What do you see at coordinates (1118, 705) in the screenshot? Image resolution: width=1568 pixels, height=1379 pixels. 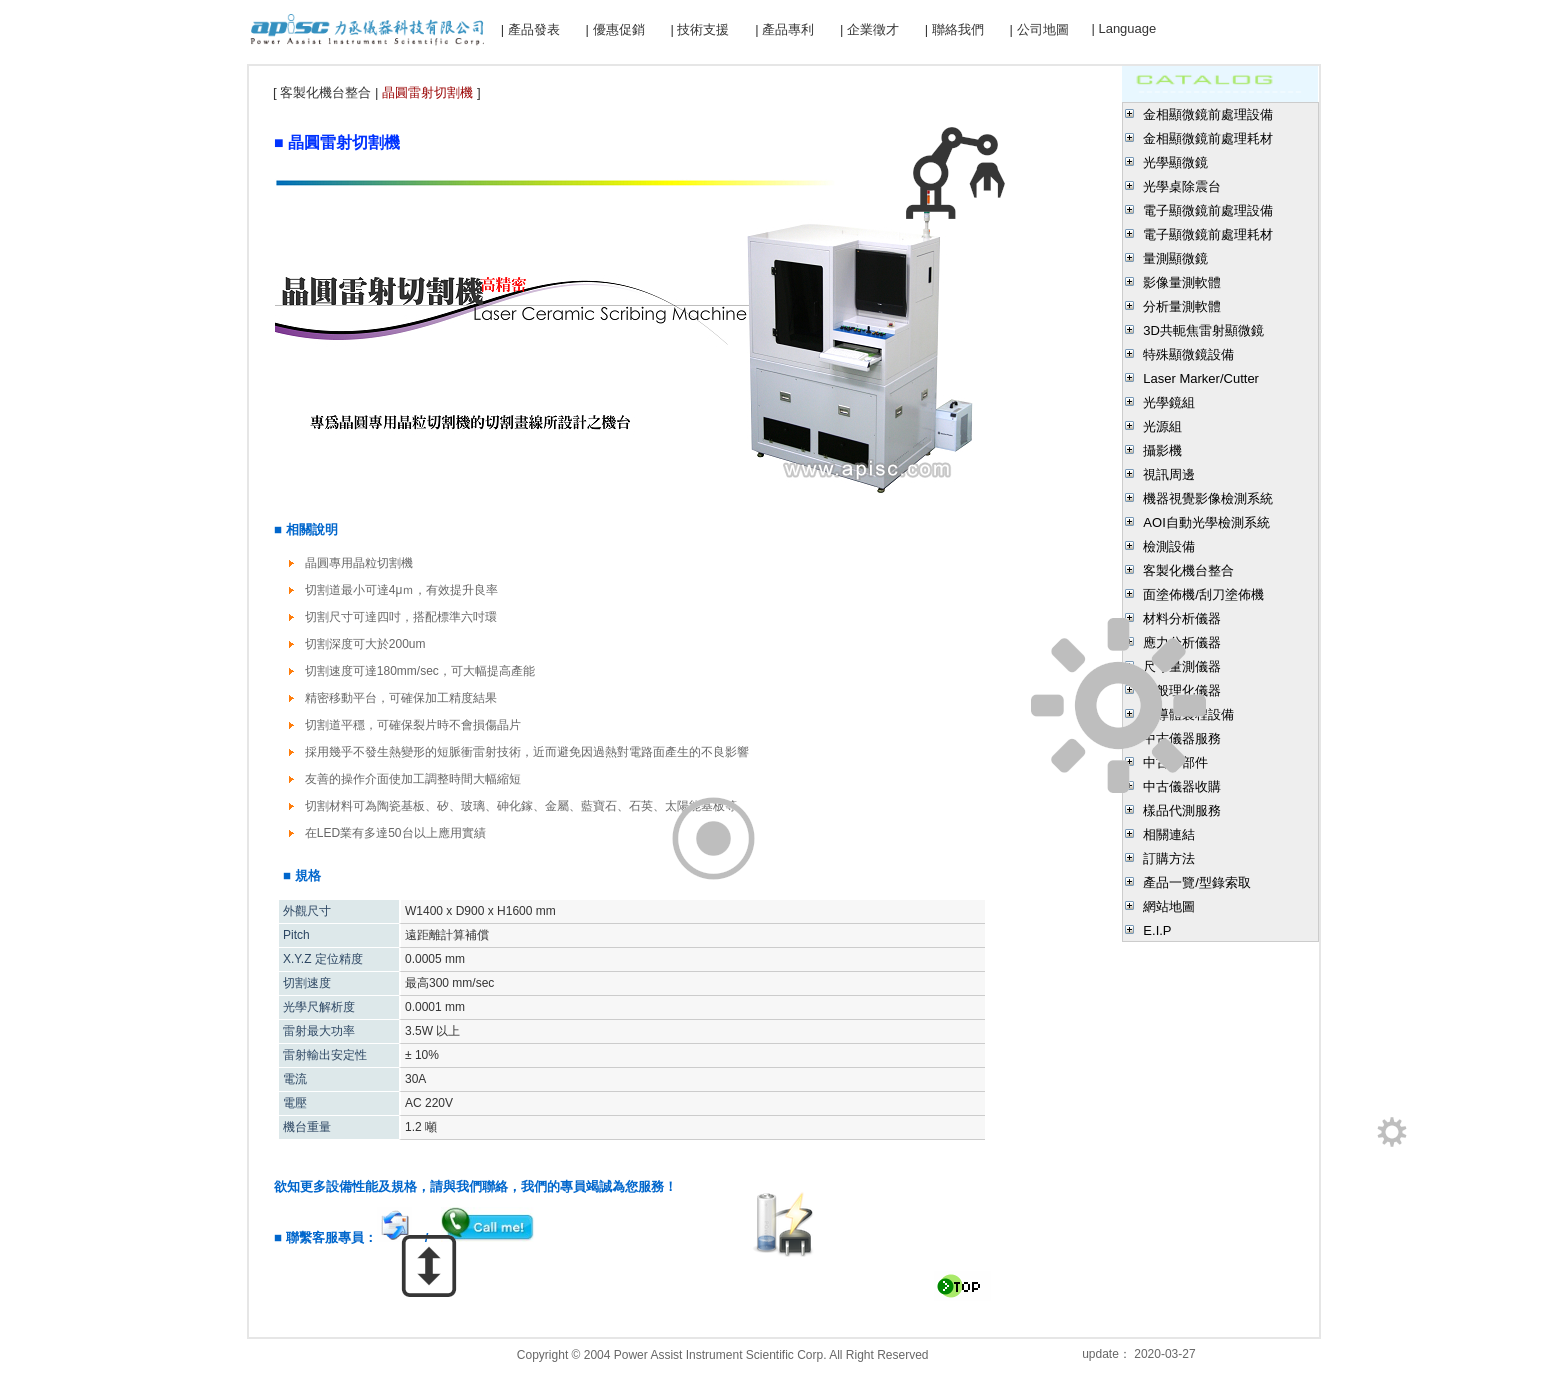 I see `adjust display brightness settings` at bounding box center [1118, 705].